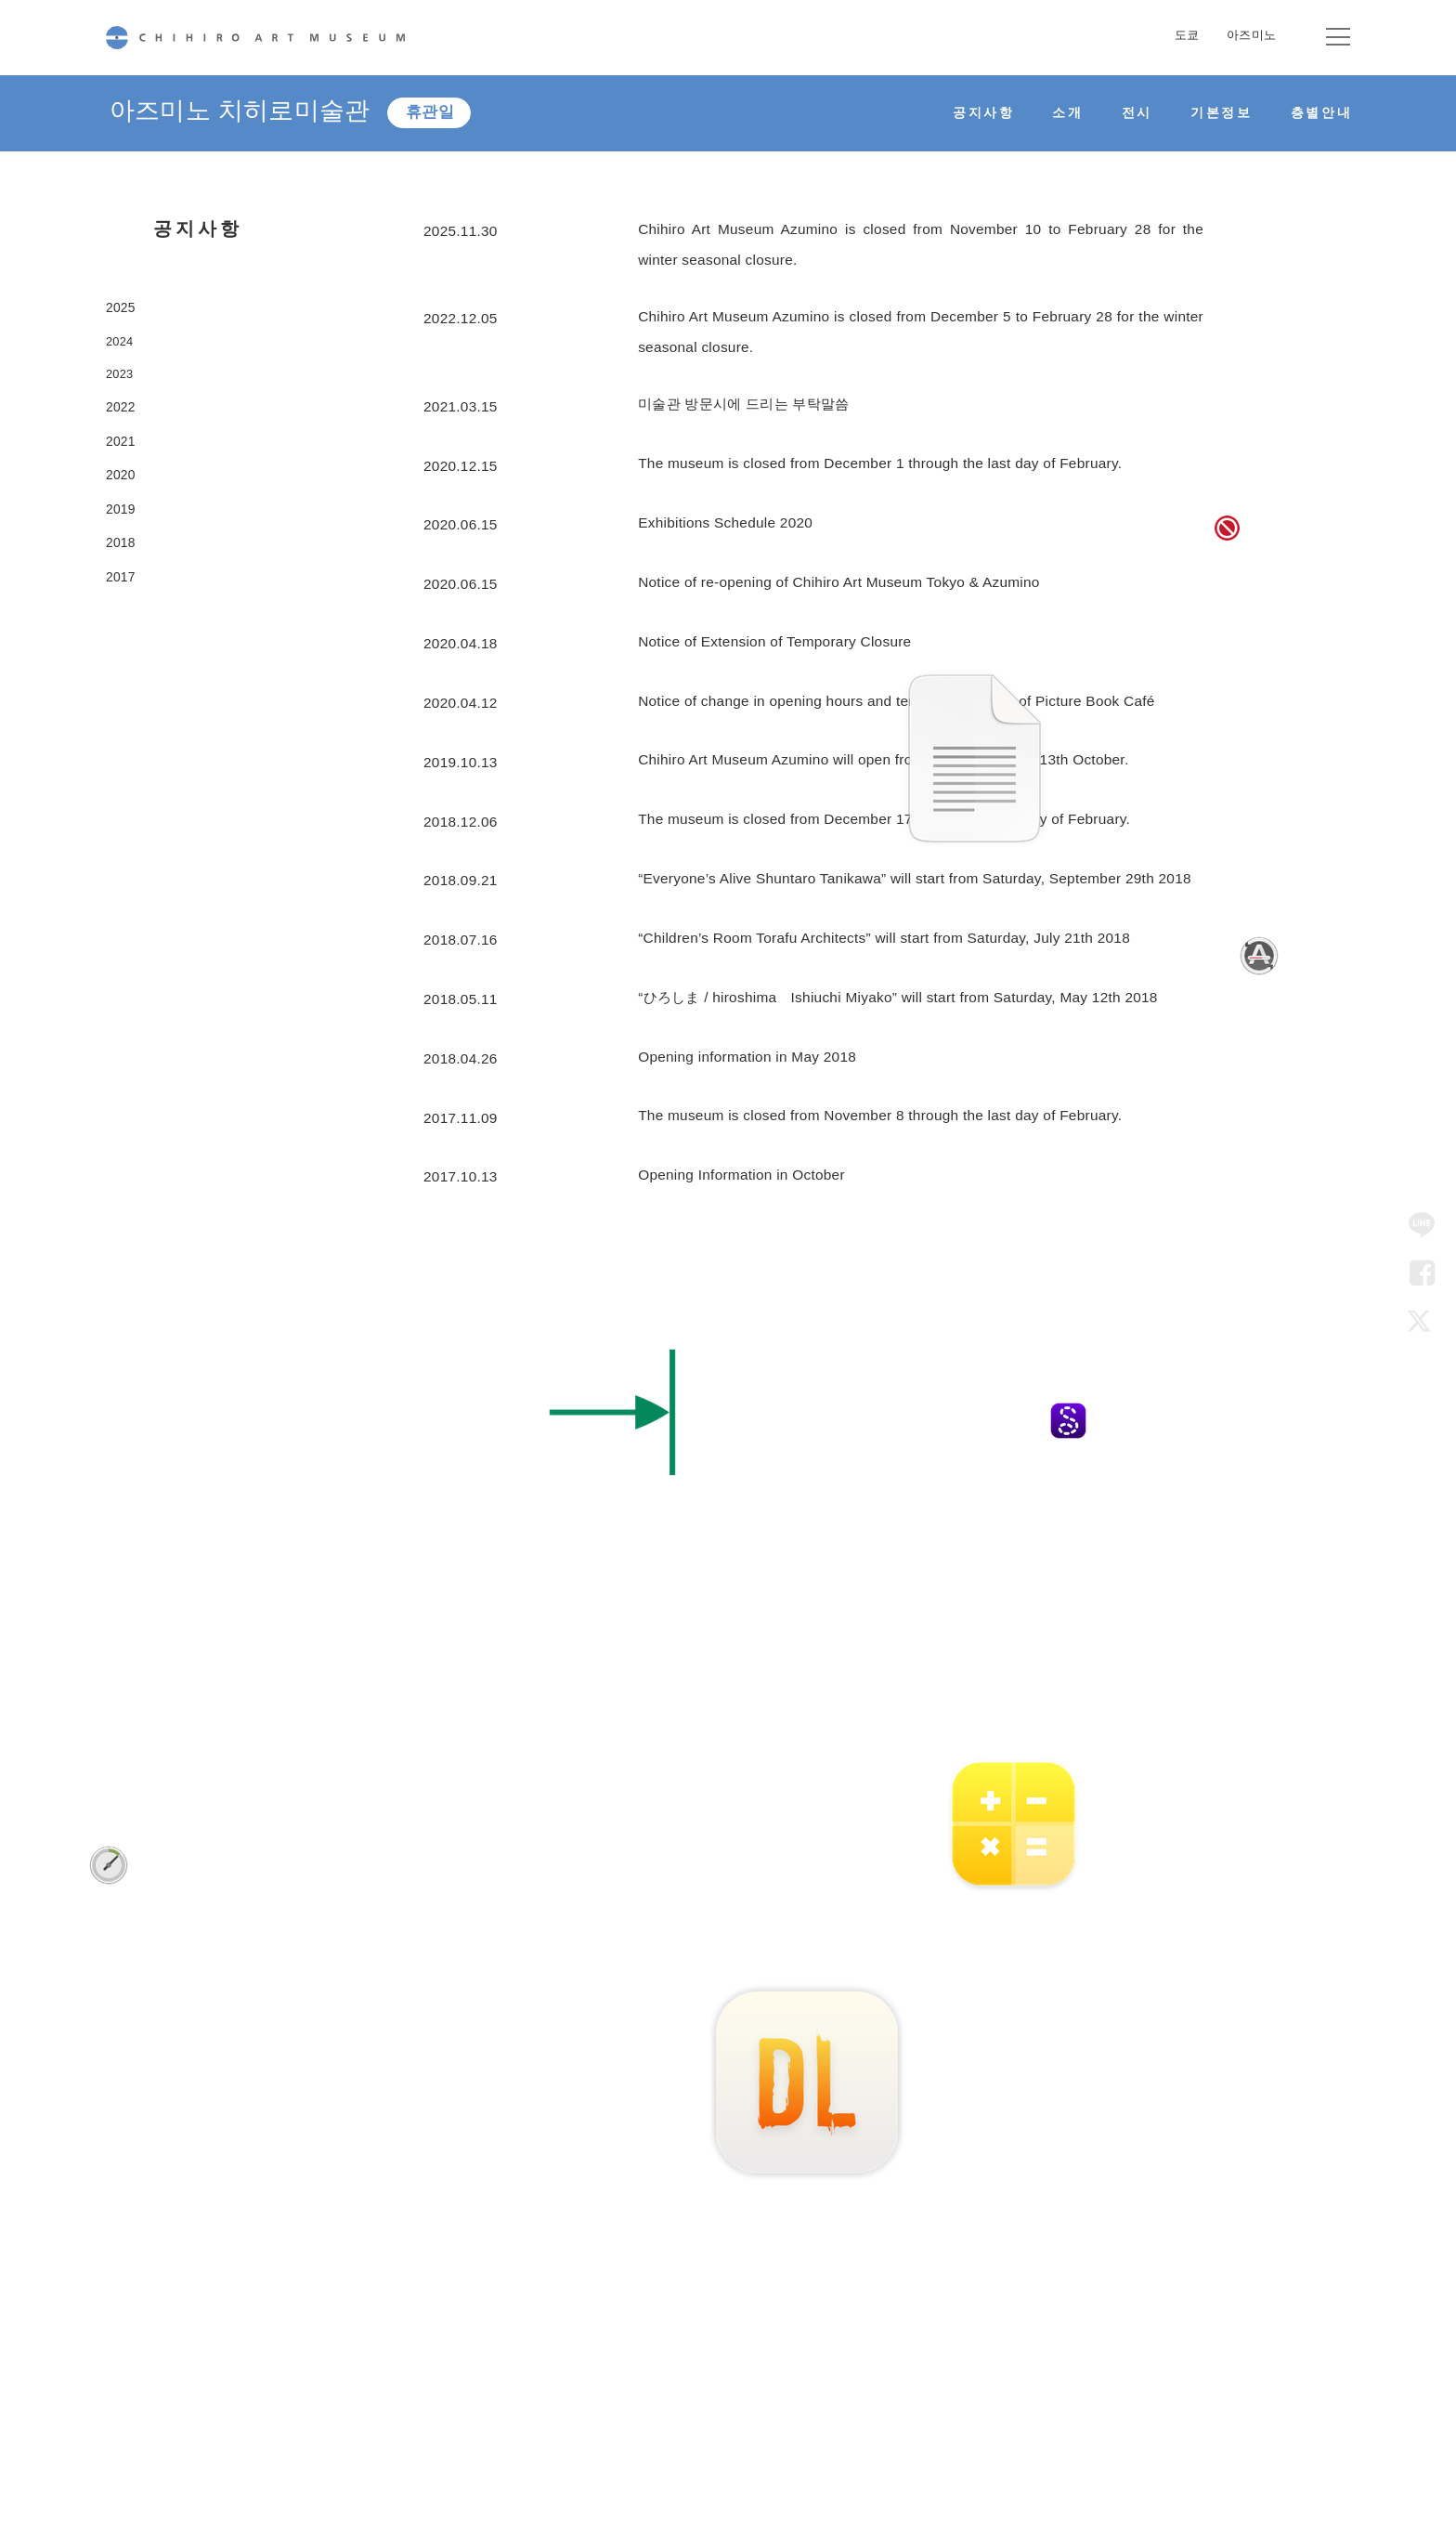 Image resolution: width=1456 pixels, height=2546 pixels. Describe the element at coordinates (807, 2082) in the screenshot. I see `launch dying light game` at that location.